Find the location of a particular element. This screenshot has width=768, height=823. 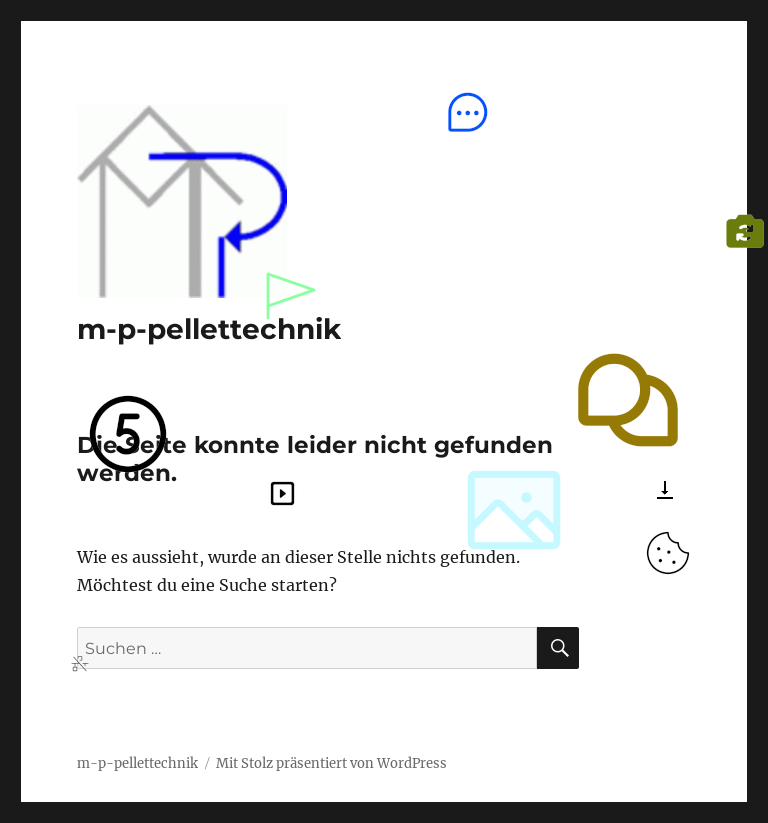

switch between front and rear camera is located at coordinates (745, 232).